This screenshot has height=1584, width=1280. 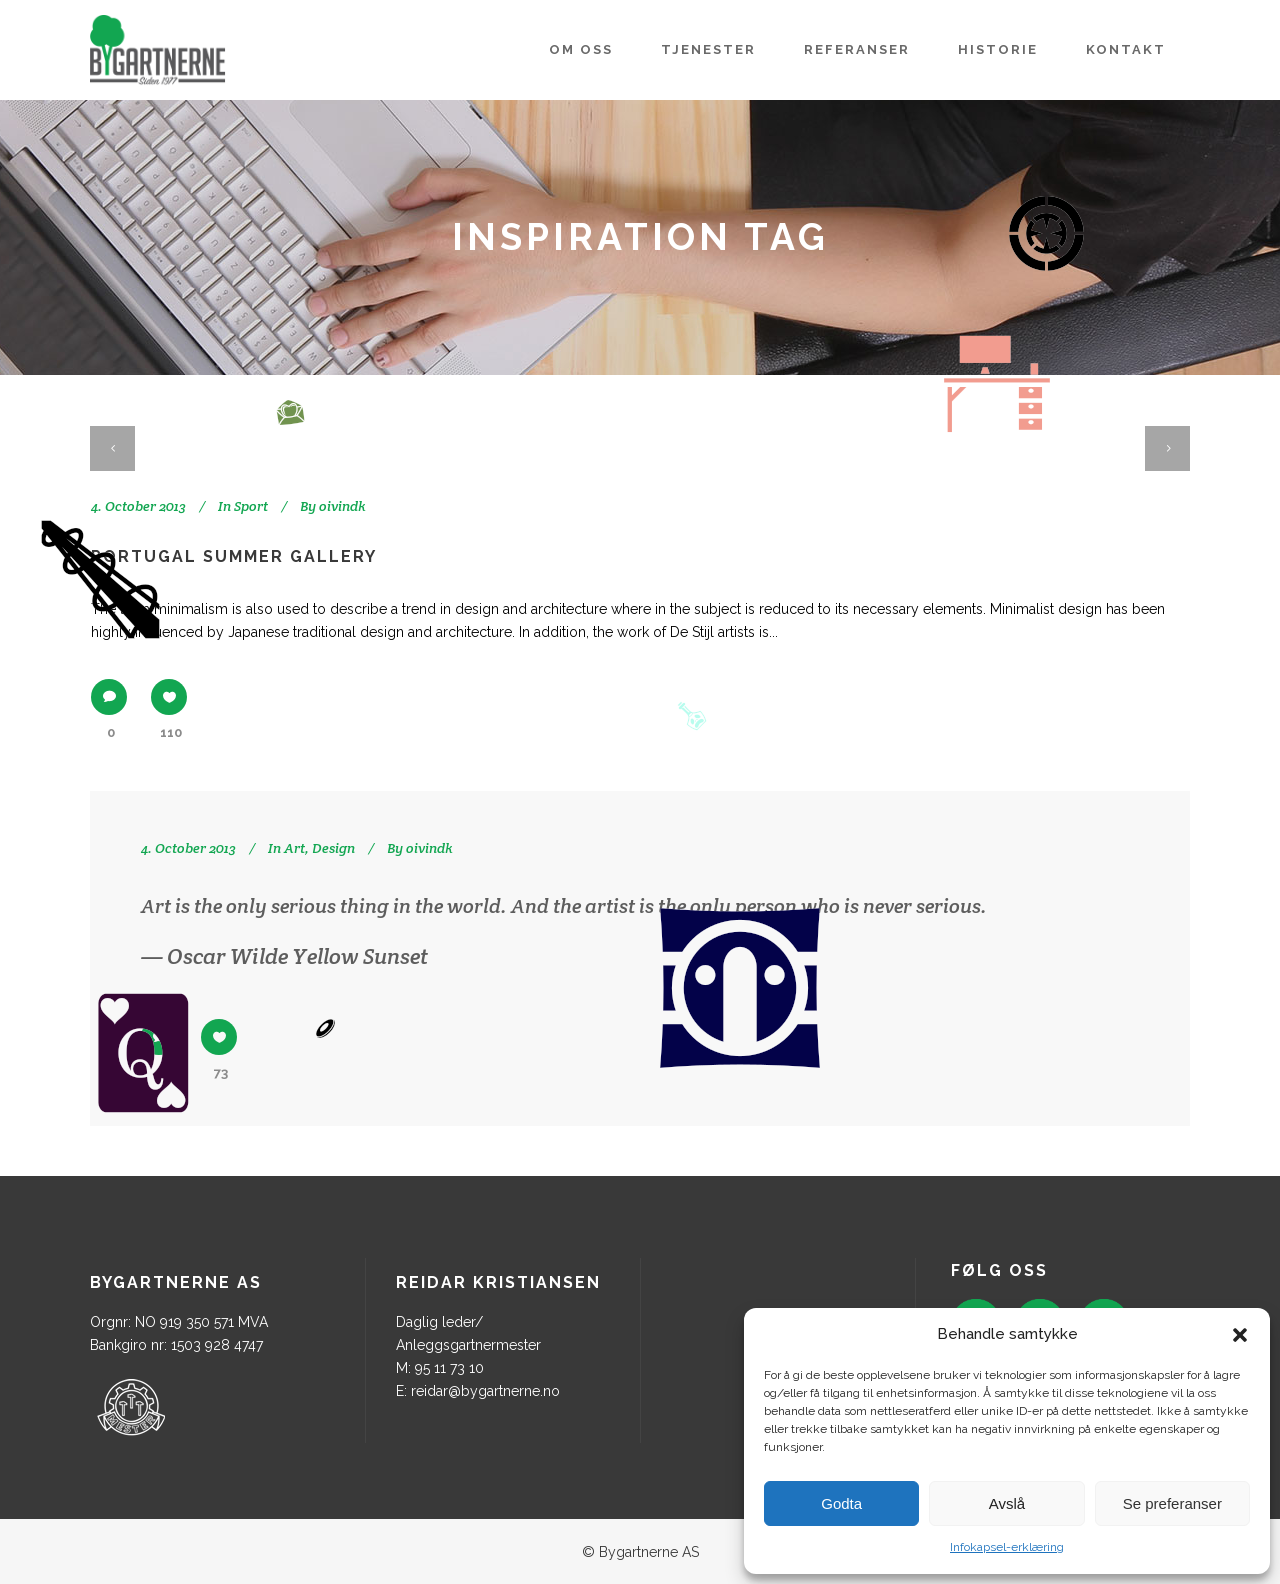 I want to click on access workspace or office settings, so click(x=997, y=373).